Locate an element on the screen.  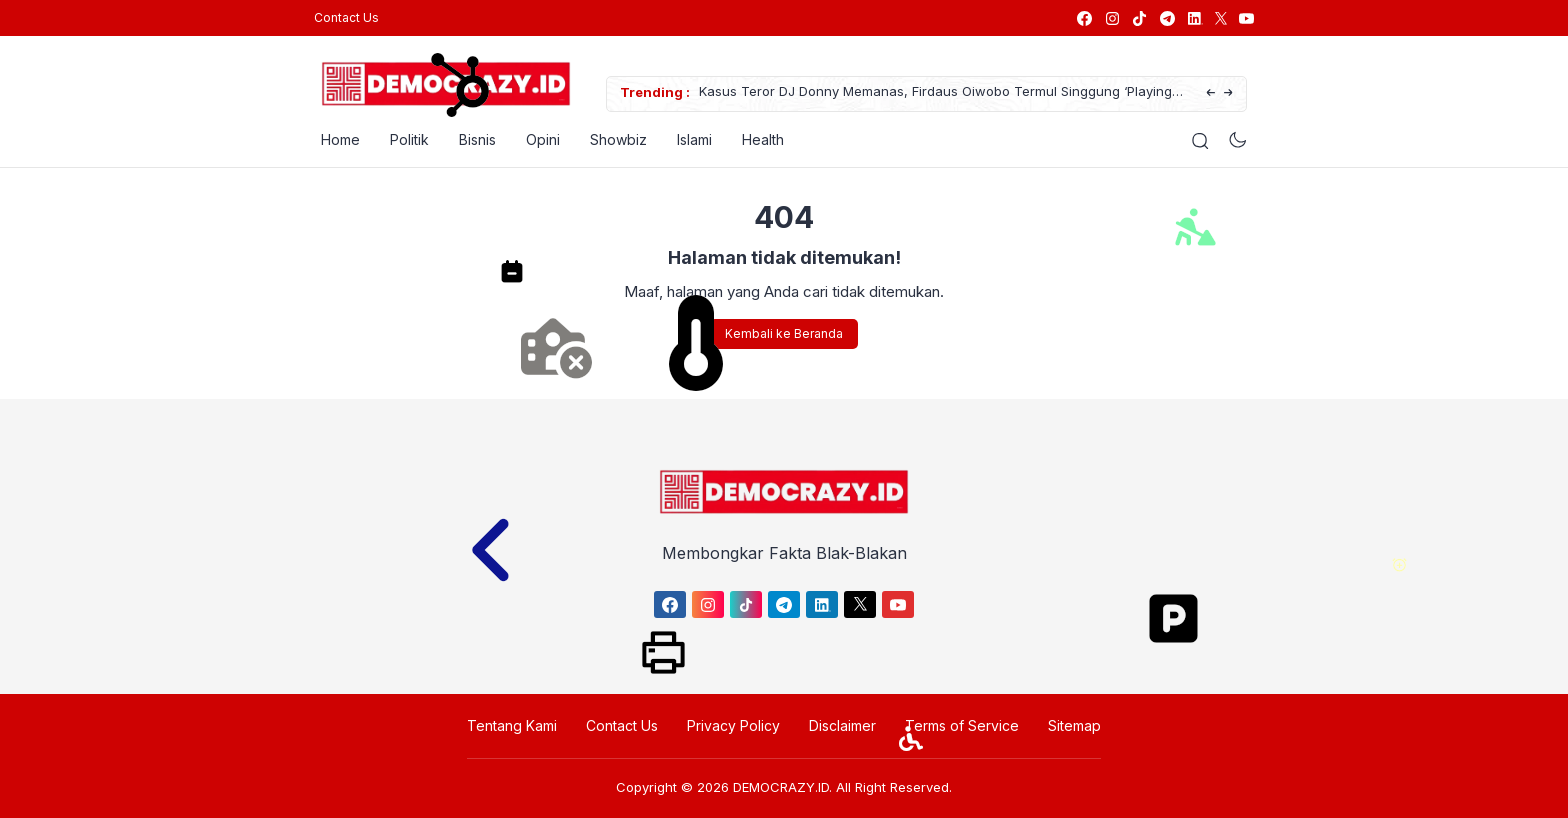
open HubSpot integration is located at coordinates (460, 85).